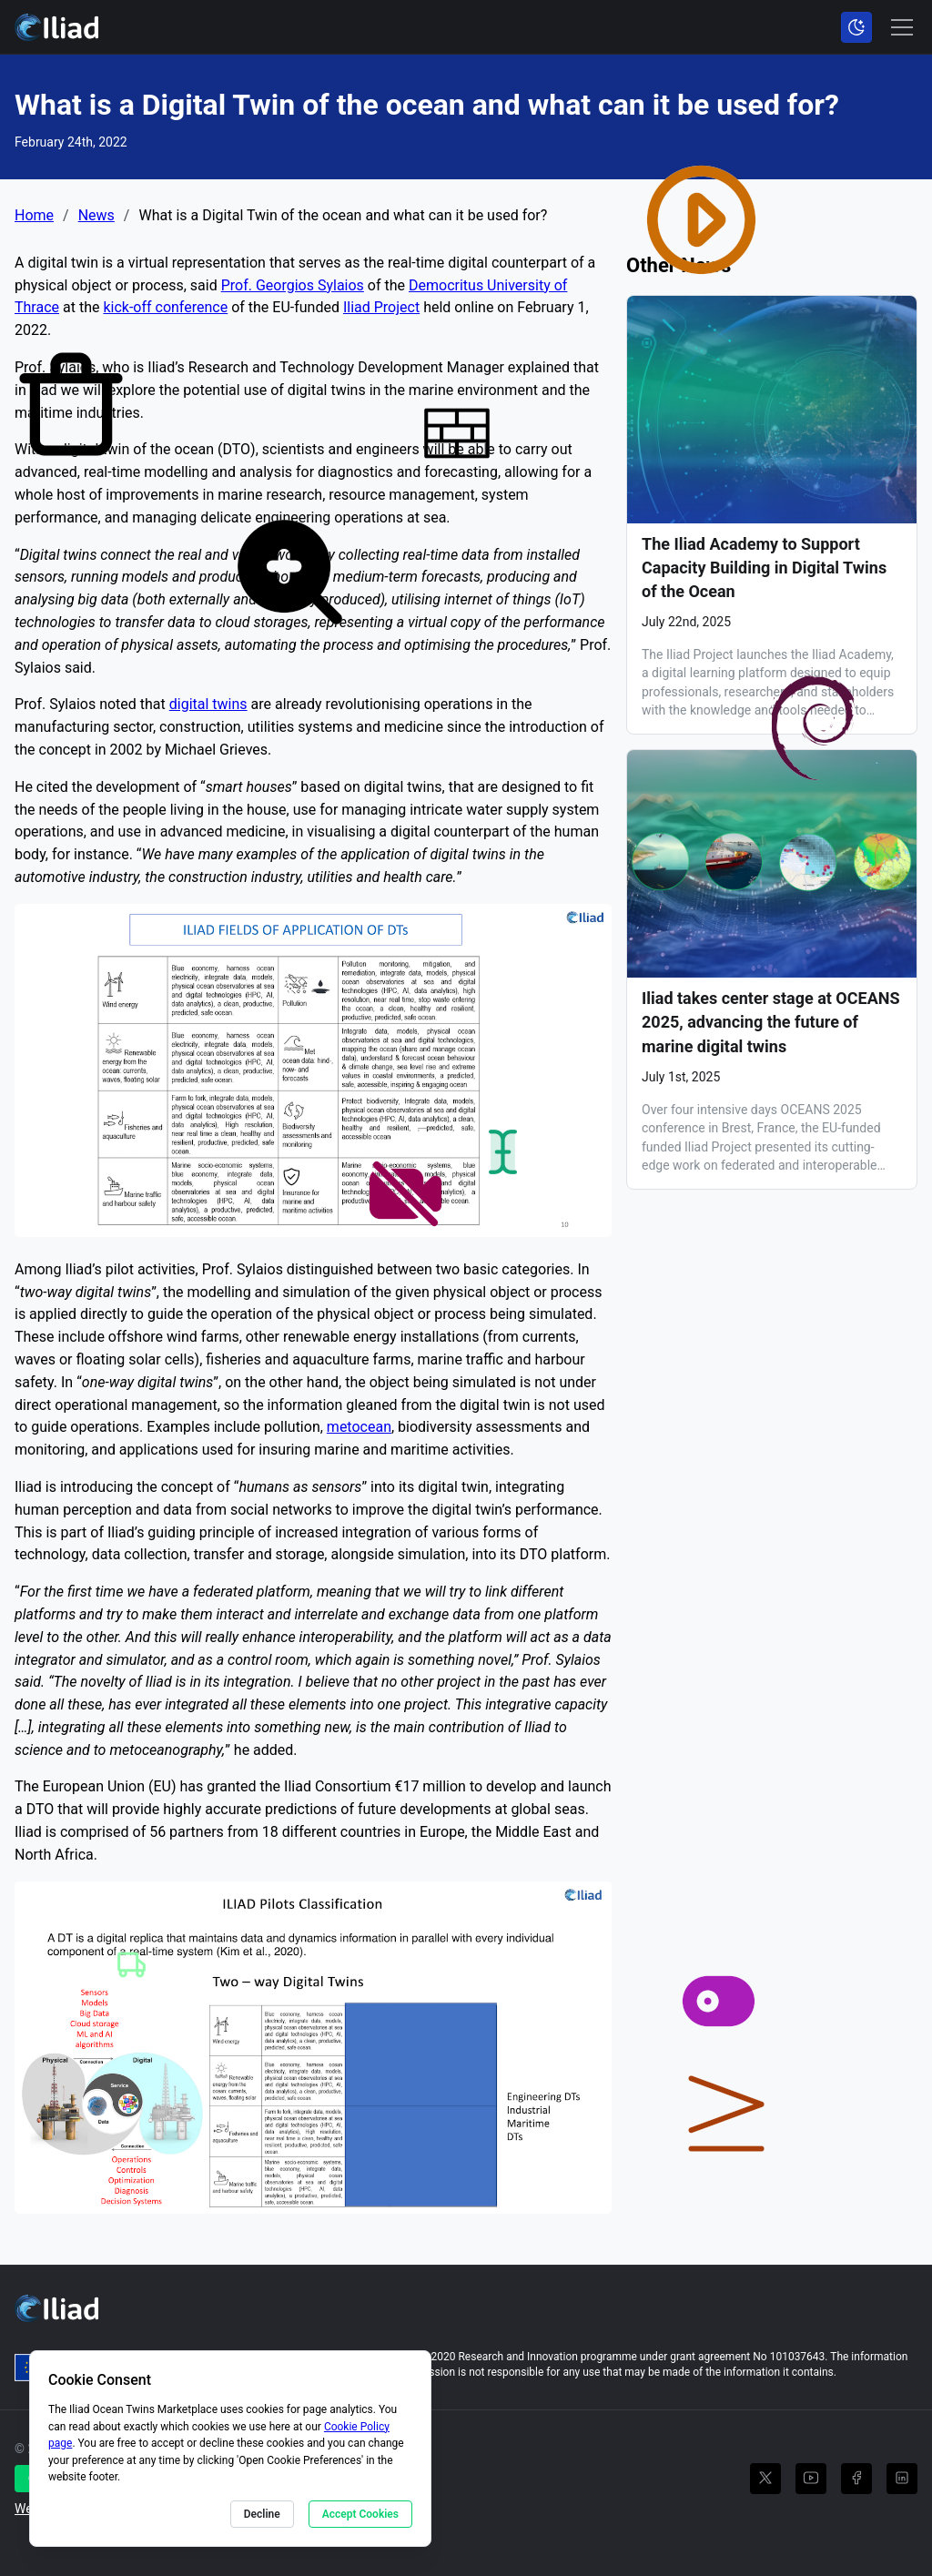 The width and height of the screenshot is (932, 2576). What do you see at coordinates (724, 2115) in the screenshot?
I see `indicates a value is greater than or equal to a threshold` at bounding box center [724, 2115].